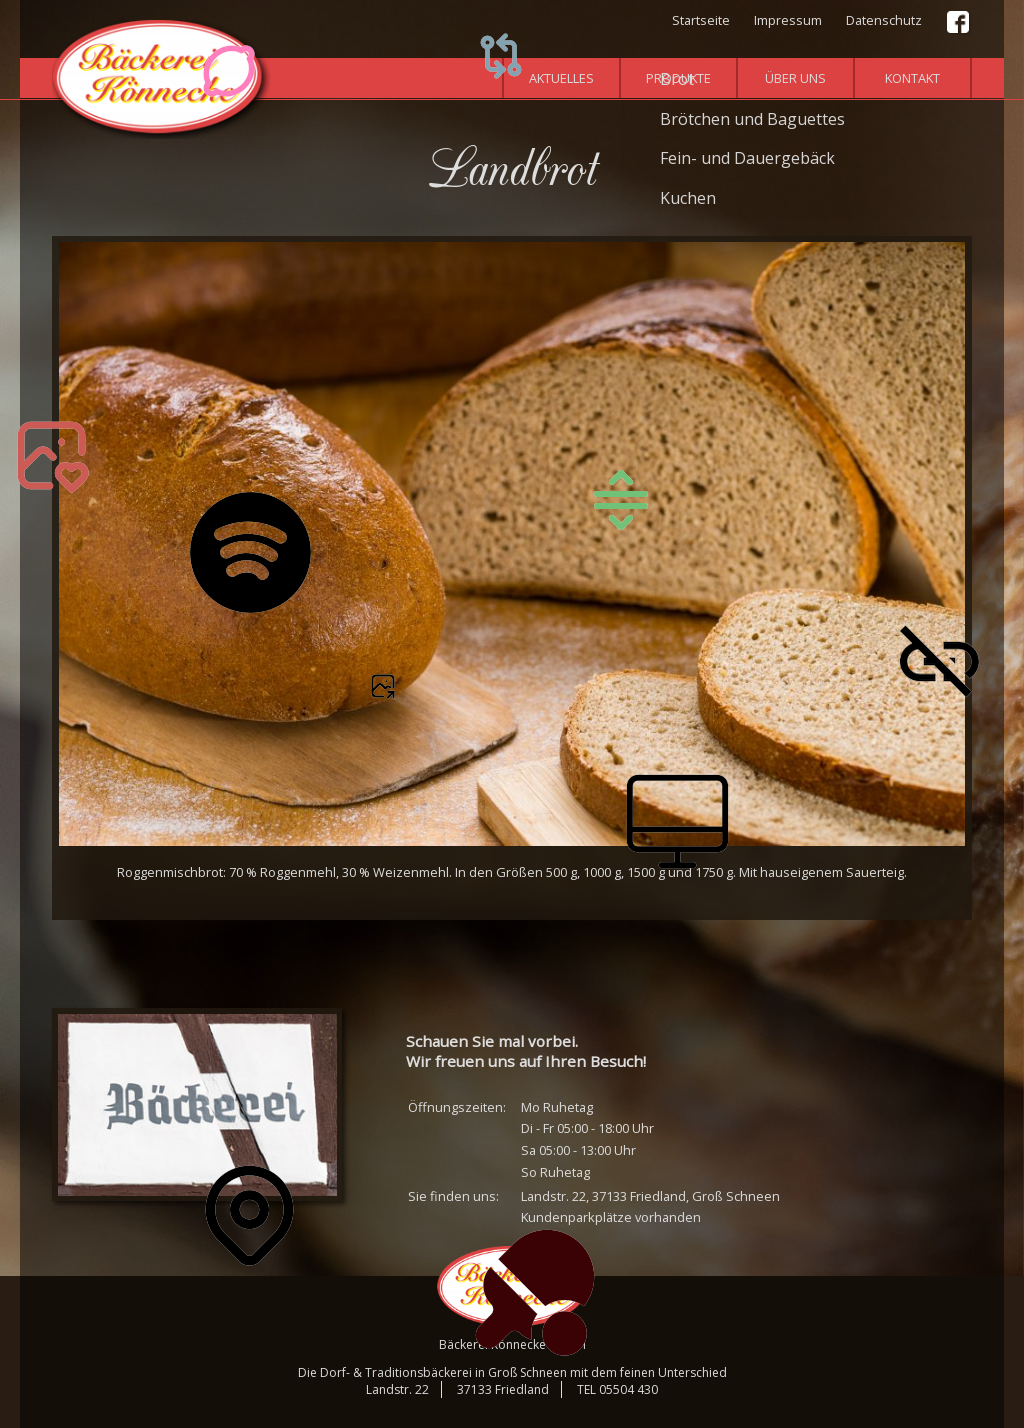 Image resolution: width=1024 pixels, height=1428 pixels. I want to click on share a photo or image, so click(383, 686).